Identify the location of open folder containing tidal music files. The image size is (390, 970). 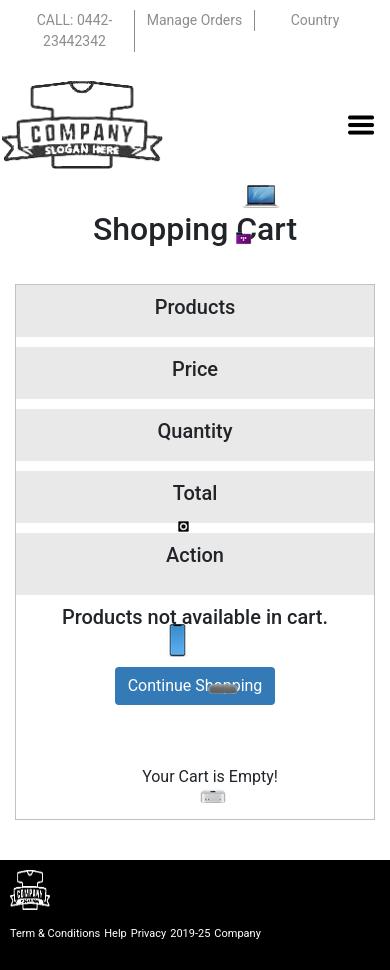
(243, 238).